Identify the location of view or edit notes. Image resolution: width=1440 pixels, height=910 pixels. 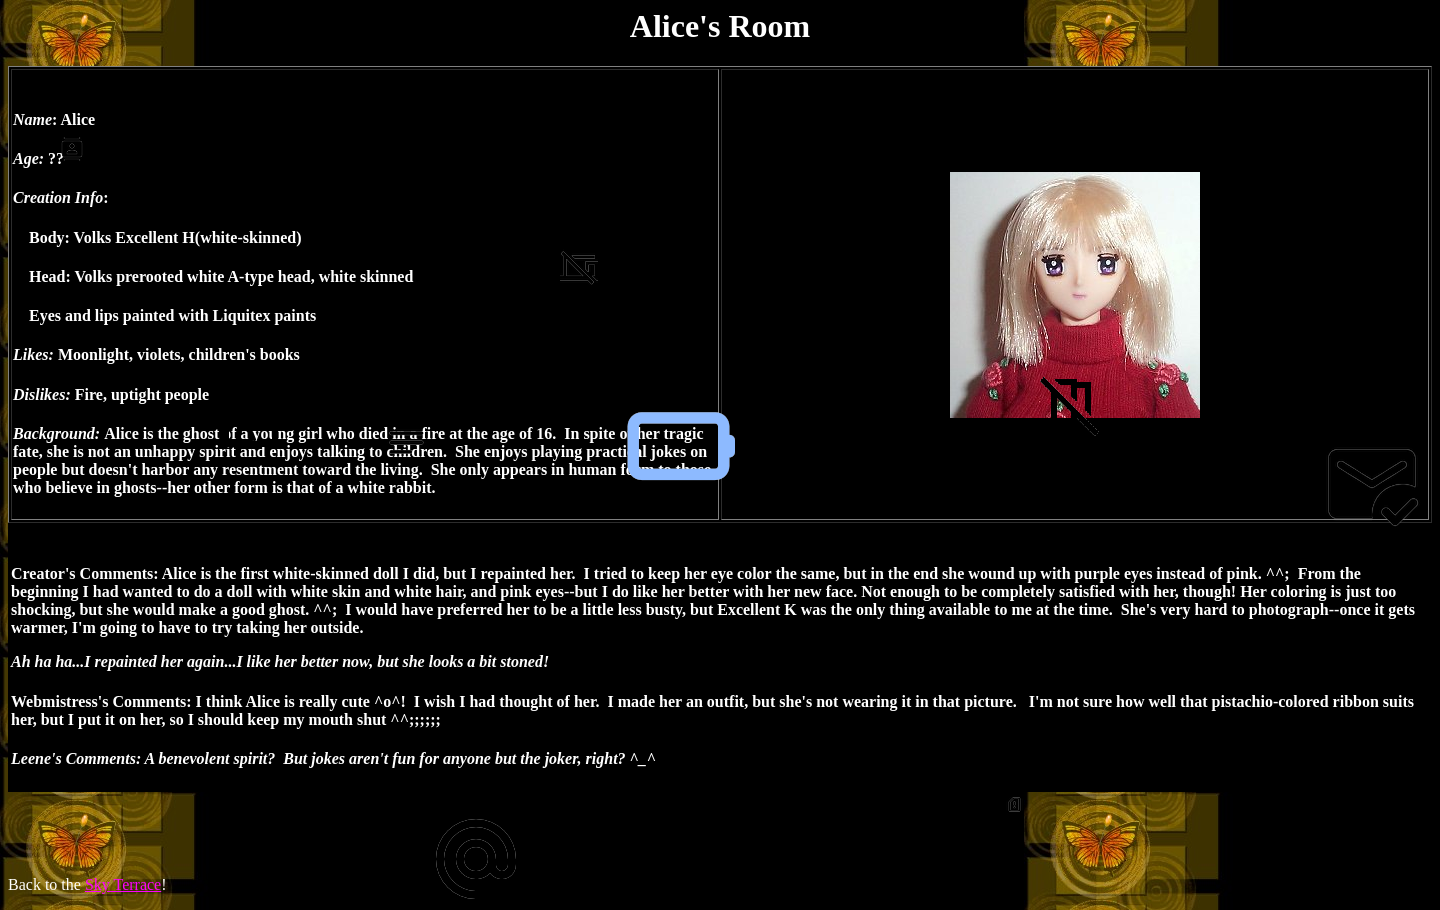
(406, 442).